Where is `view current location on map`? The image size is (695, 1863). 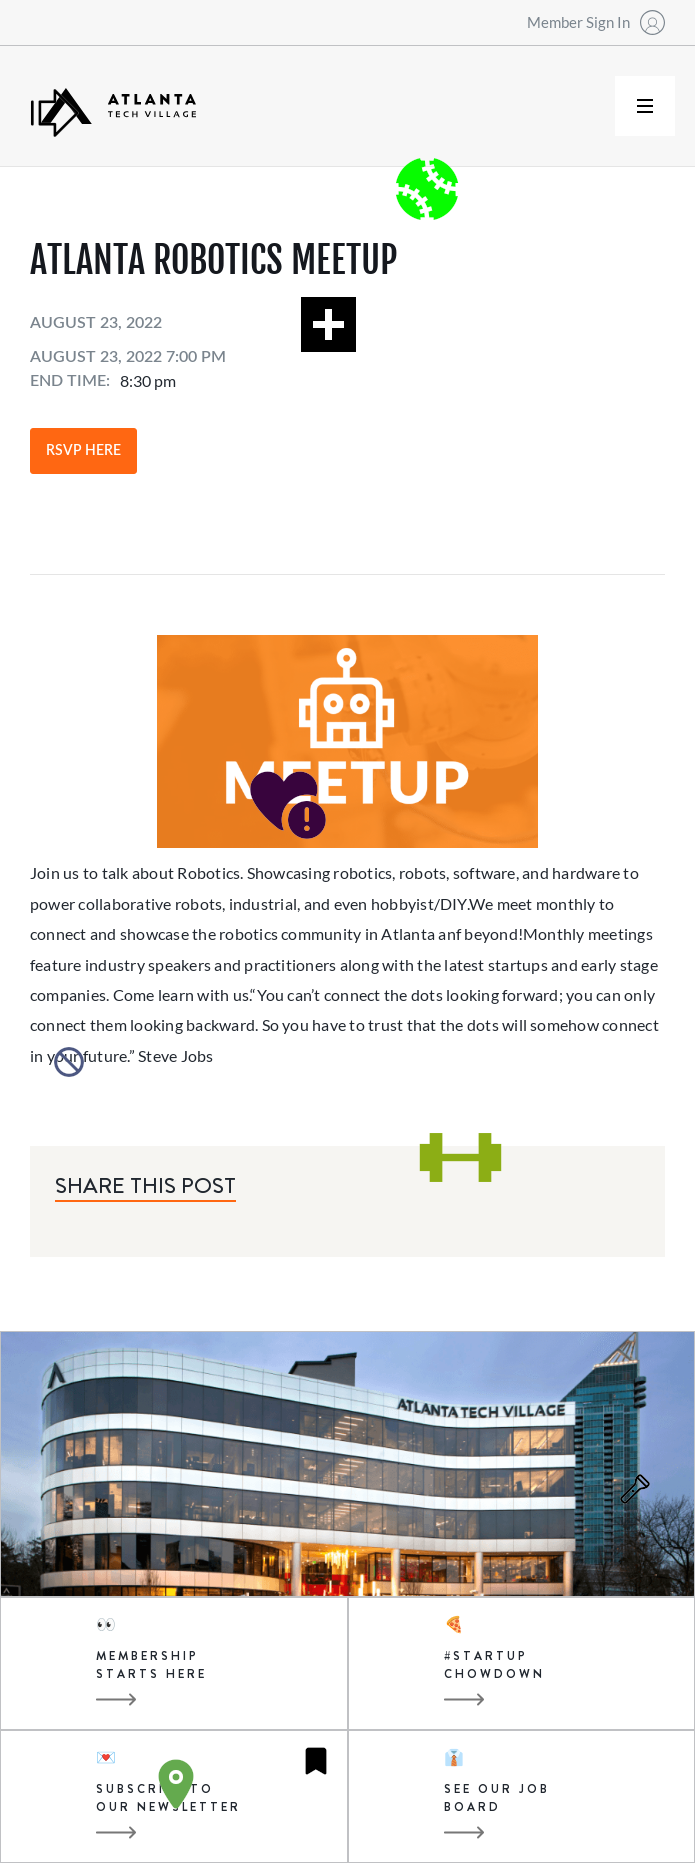
view current location on map is located at coordinates (176, 1784).